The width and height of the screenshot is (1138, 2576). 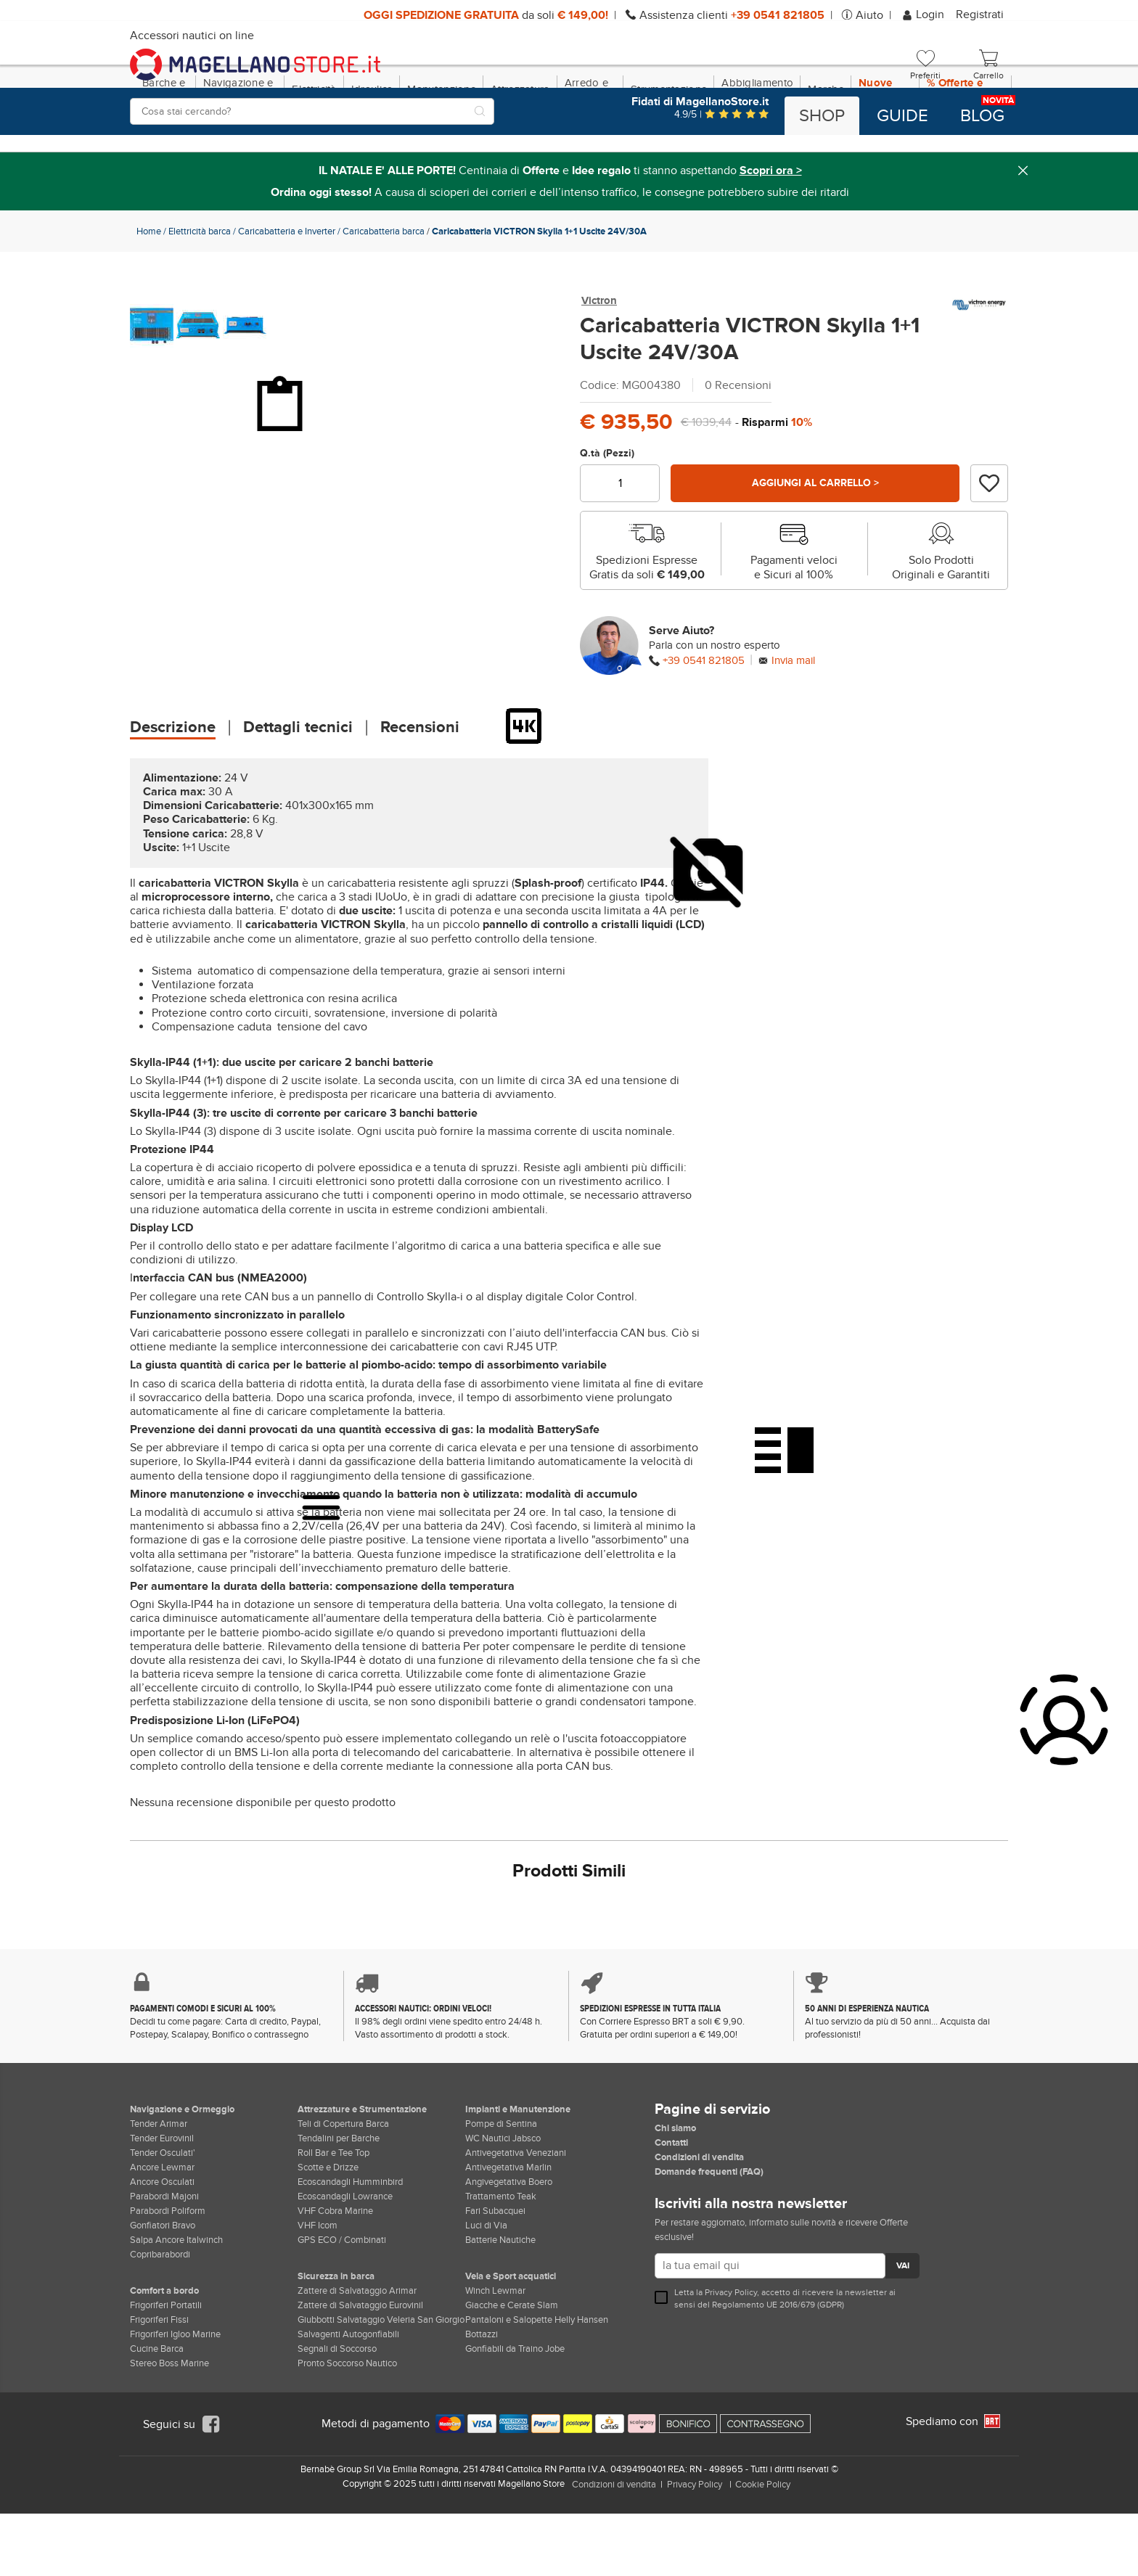 What do you see at coordinates (523, 726) in the screenshot?
I see `switch to 4k video resolution` at bounding box center [523, 726].